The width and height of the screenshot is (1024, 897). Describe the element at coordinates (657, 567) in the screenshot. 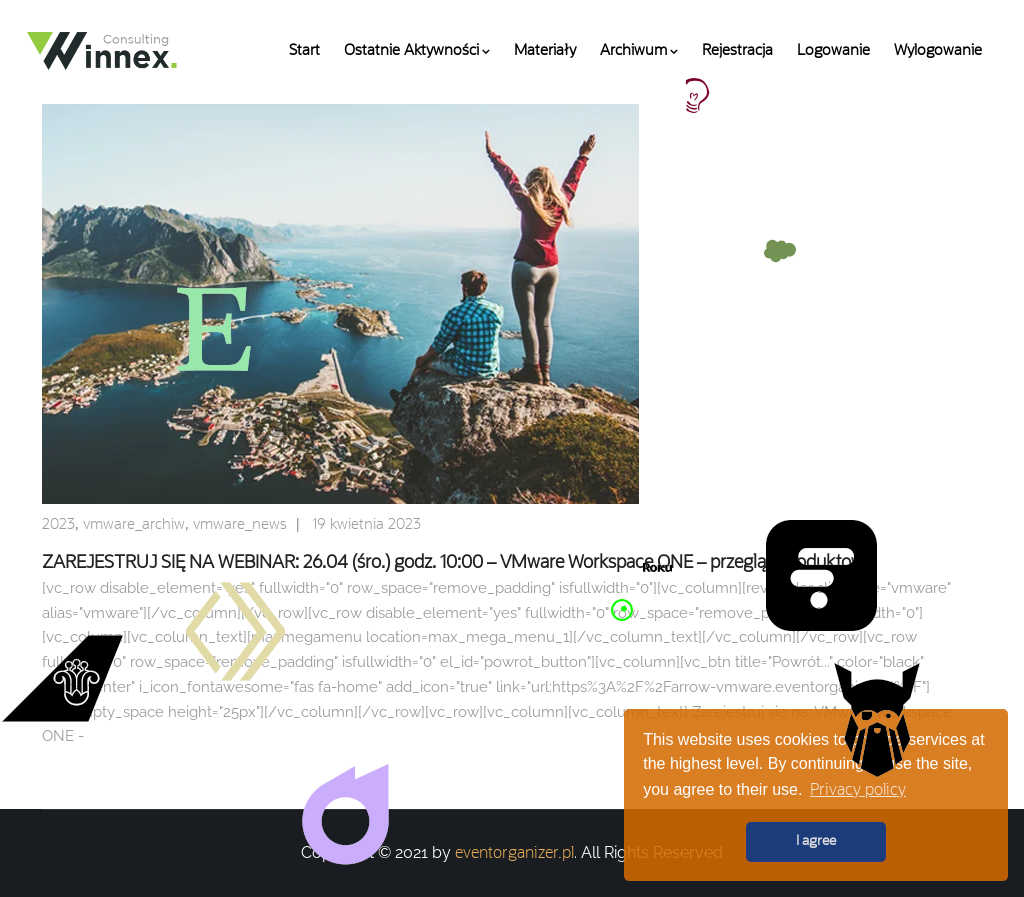

I see `open the Roku app` at that location.